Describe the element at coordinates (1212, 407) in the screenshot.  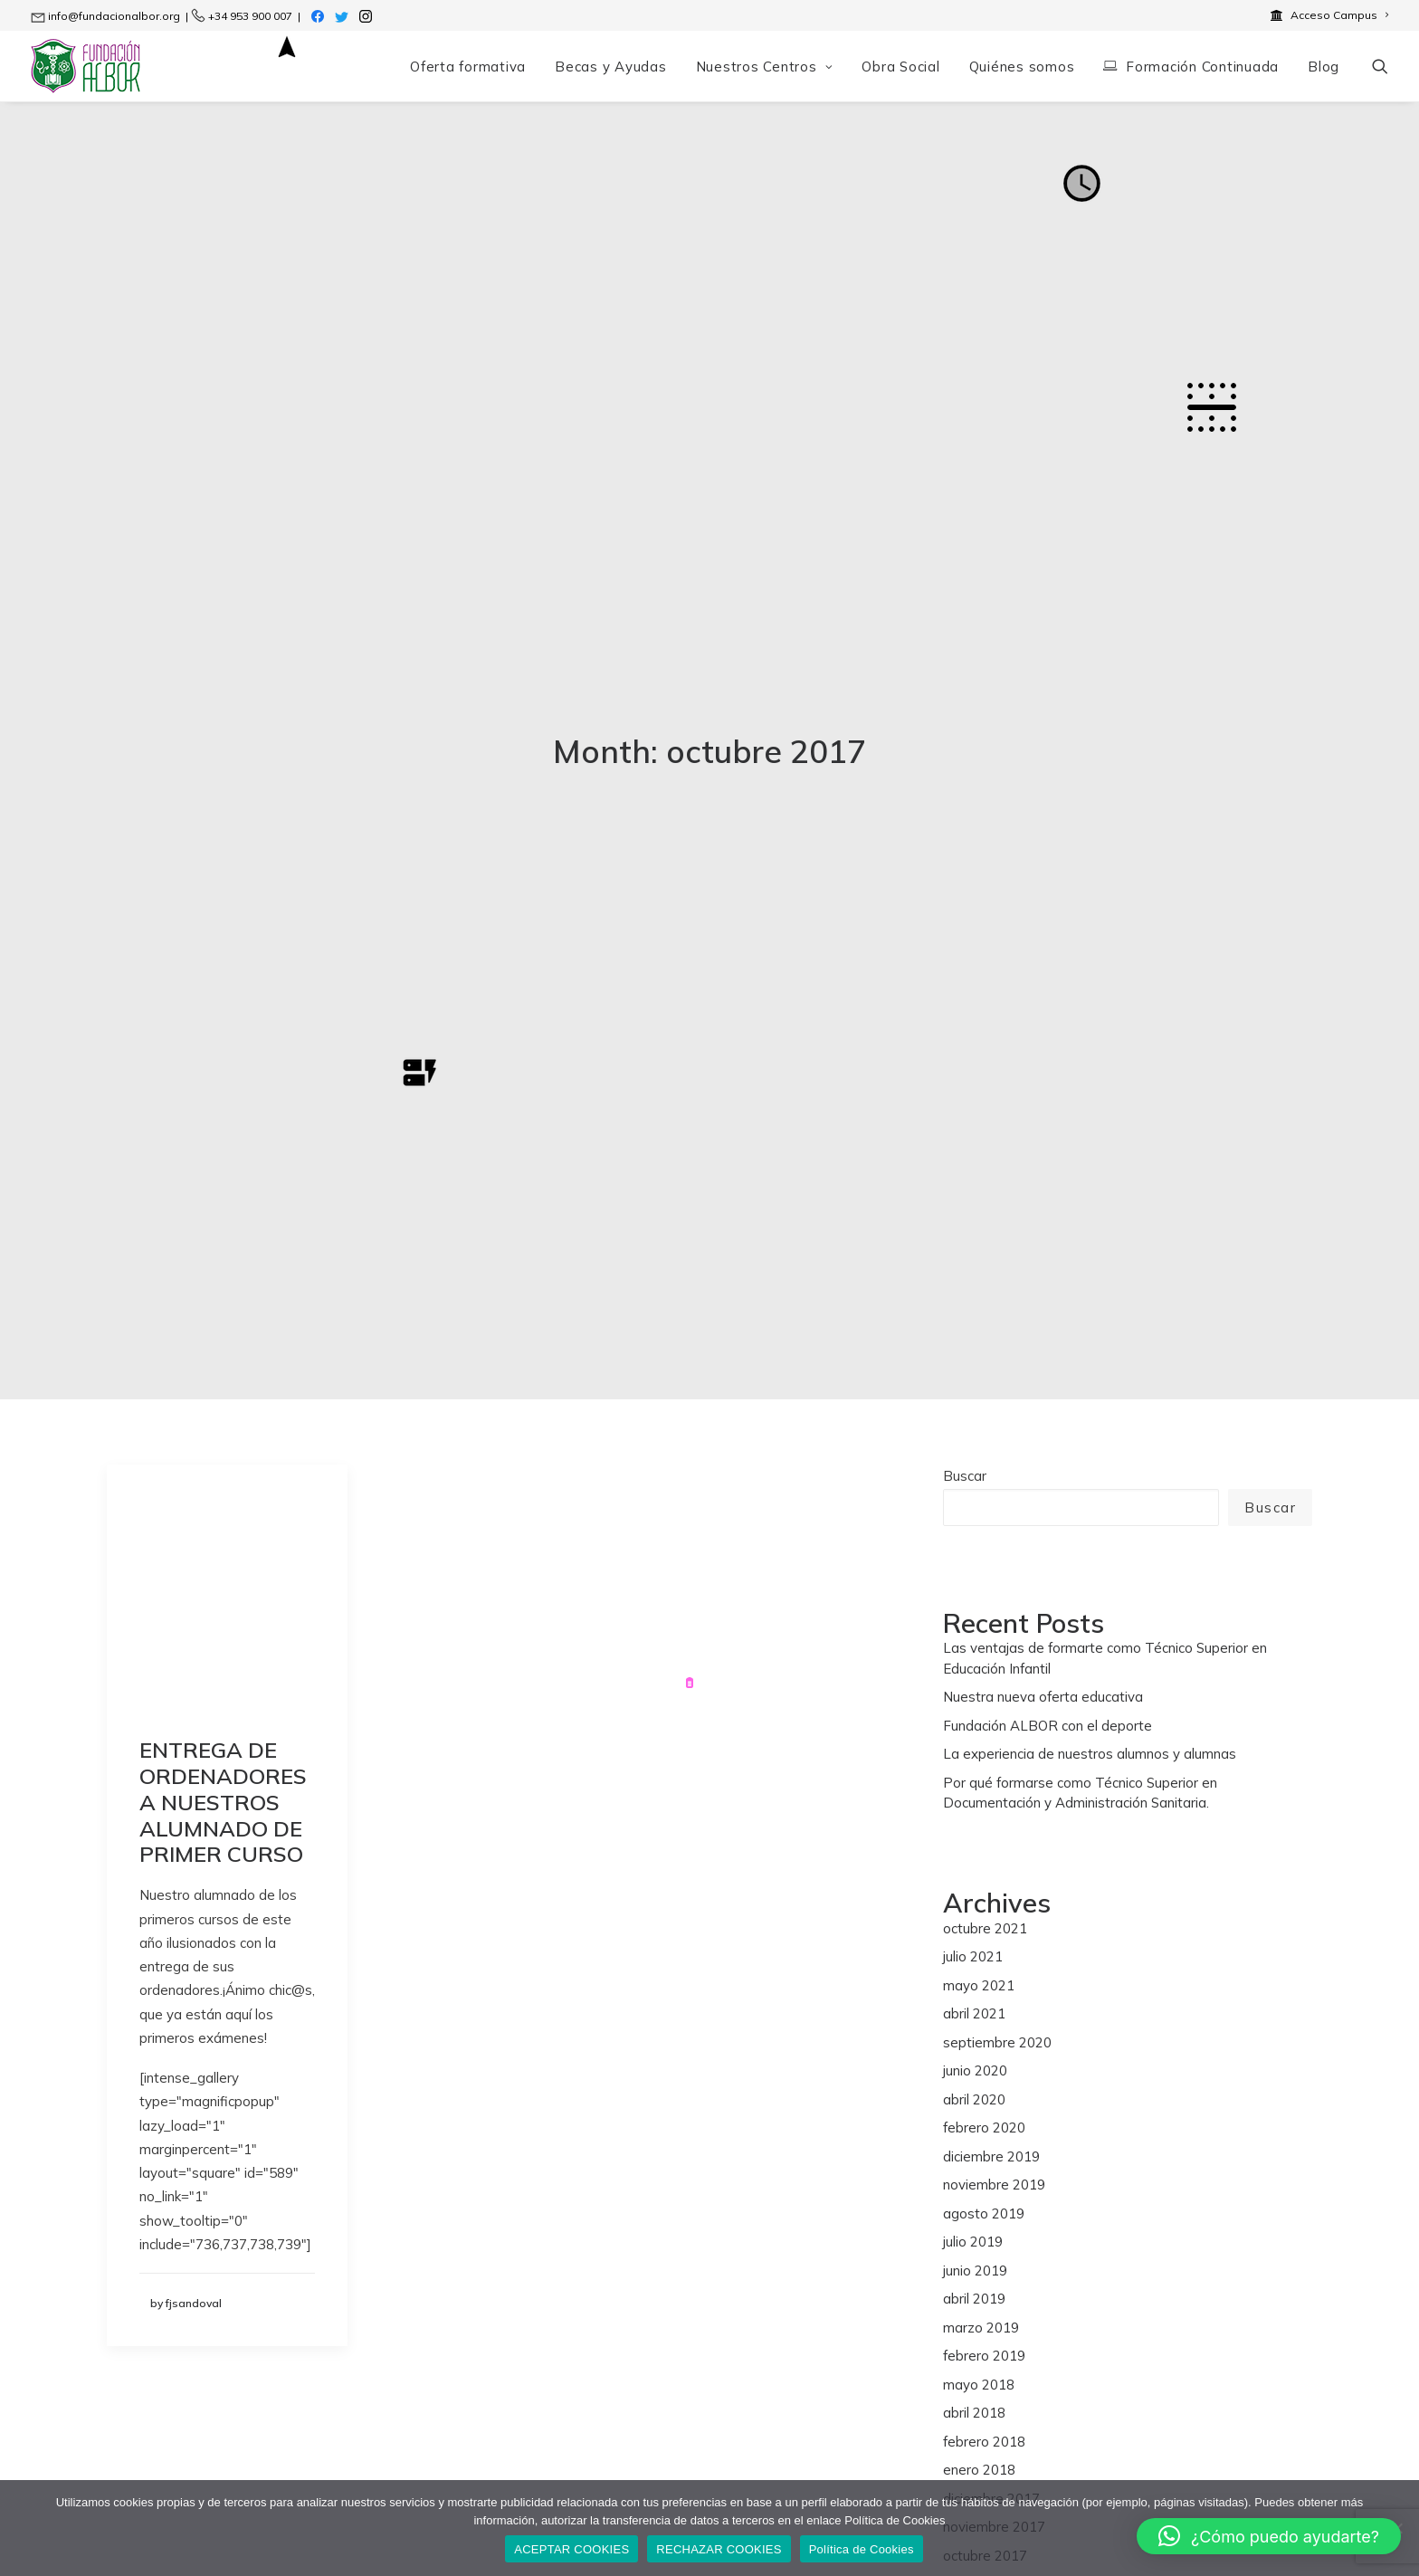
I see `apply horizontal border to selected cells` at that location.